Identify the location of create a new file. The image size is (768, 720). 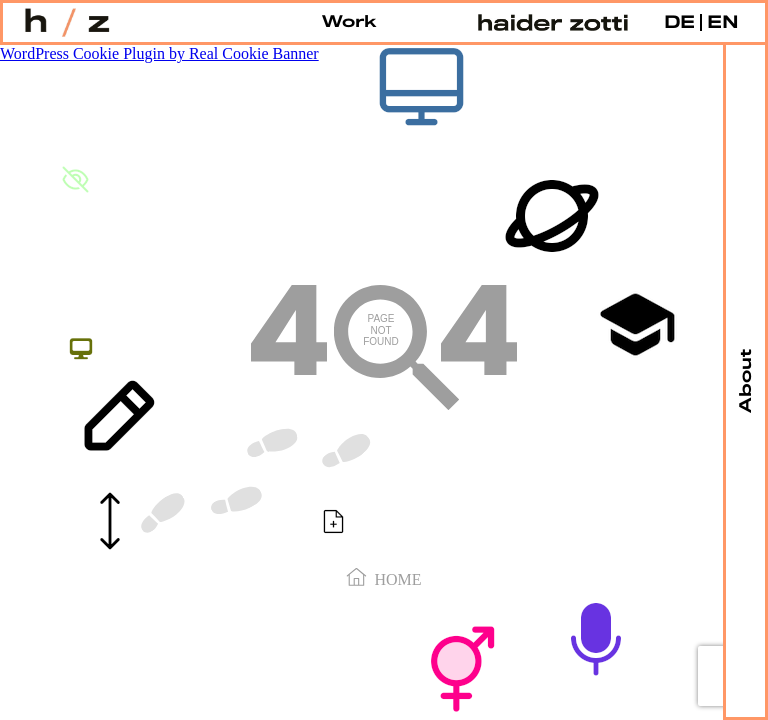
(333, 521).